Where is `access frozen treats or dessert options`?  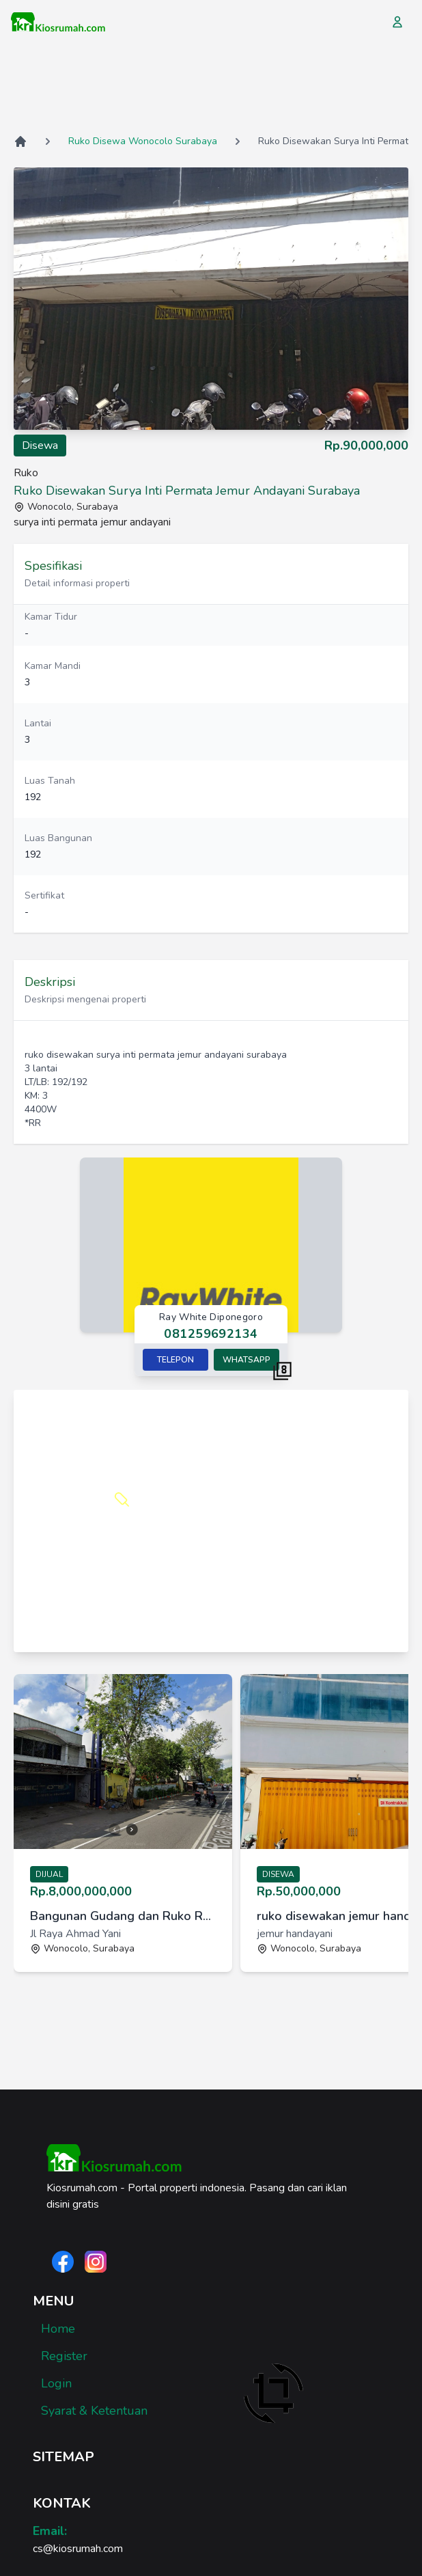 access frozen treats or dessert options is located at coordinates (122, 1499).